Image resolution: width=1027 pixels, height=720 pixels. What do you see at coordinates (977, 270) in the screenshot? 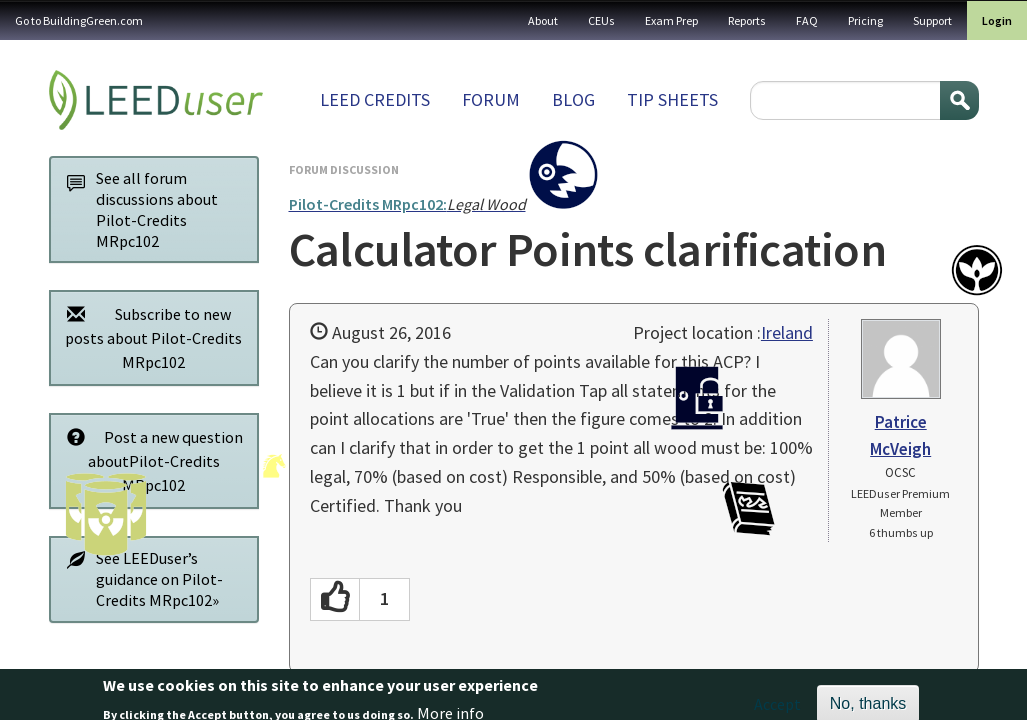
I see `indicates plant growth or gardening feature` at bounding box center [977, 270].